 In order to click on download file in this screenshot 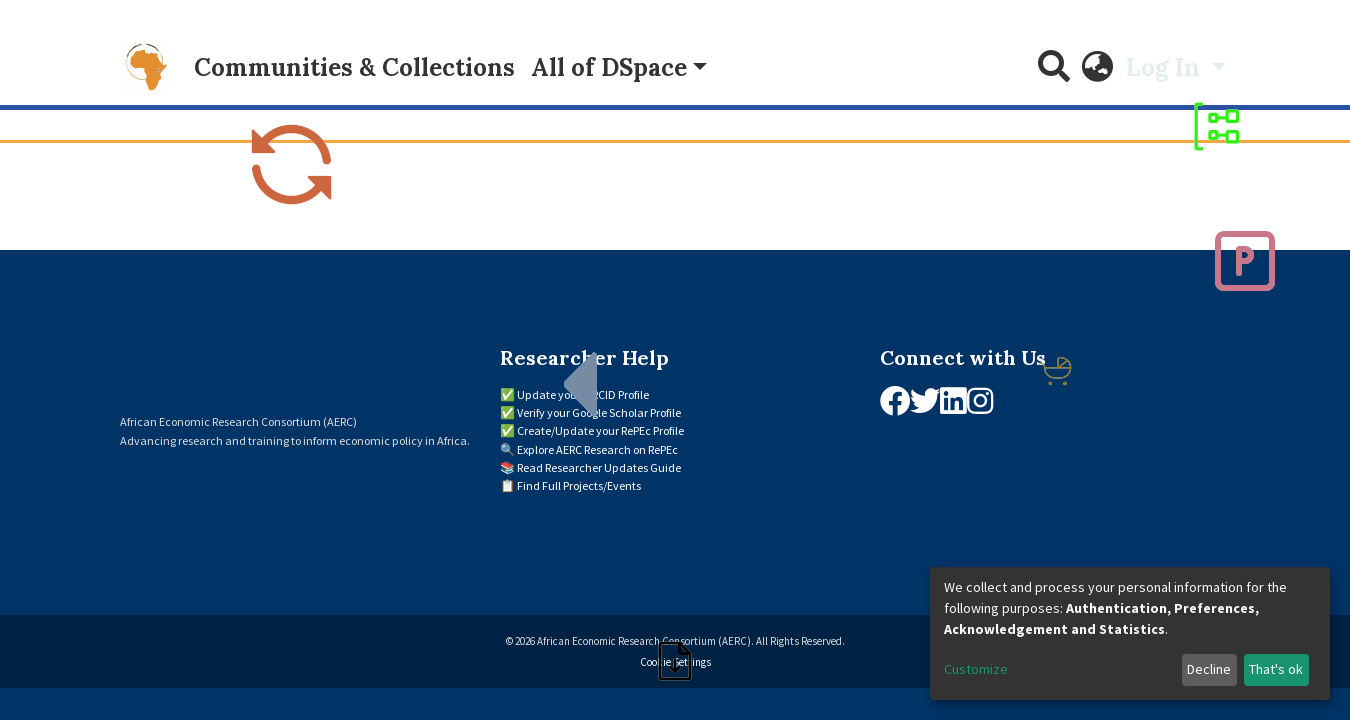, I will do `click(675, 661)`.